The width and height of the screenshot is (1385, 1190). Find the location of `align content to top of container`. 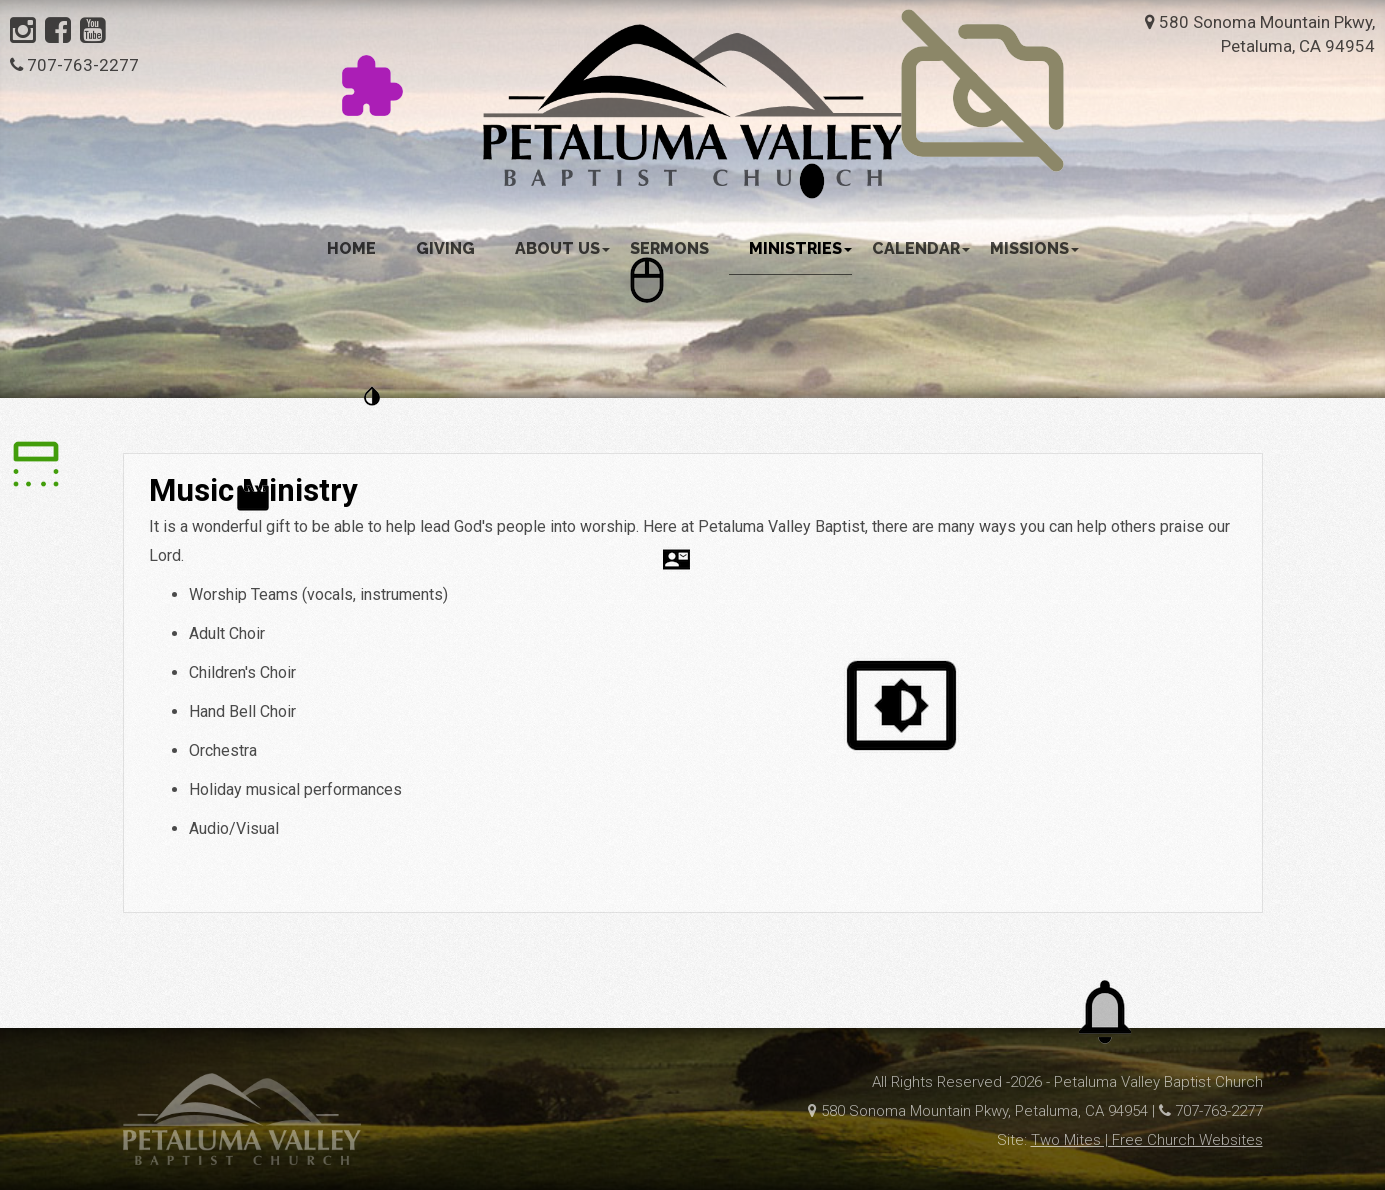

align content to top of container is located at coordinates (36, 464).